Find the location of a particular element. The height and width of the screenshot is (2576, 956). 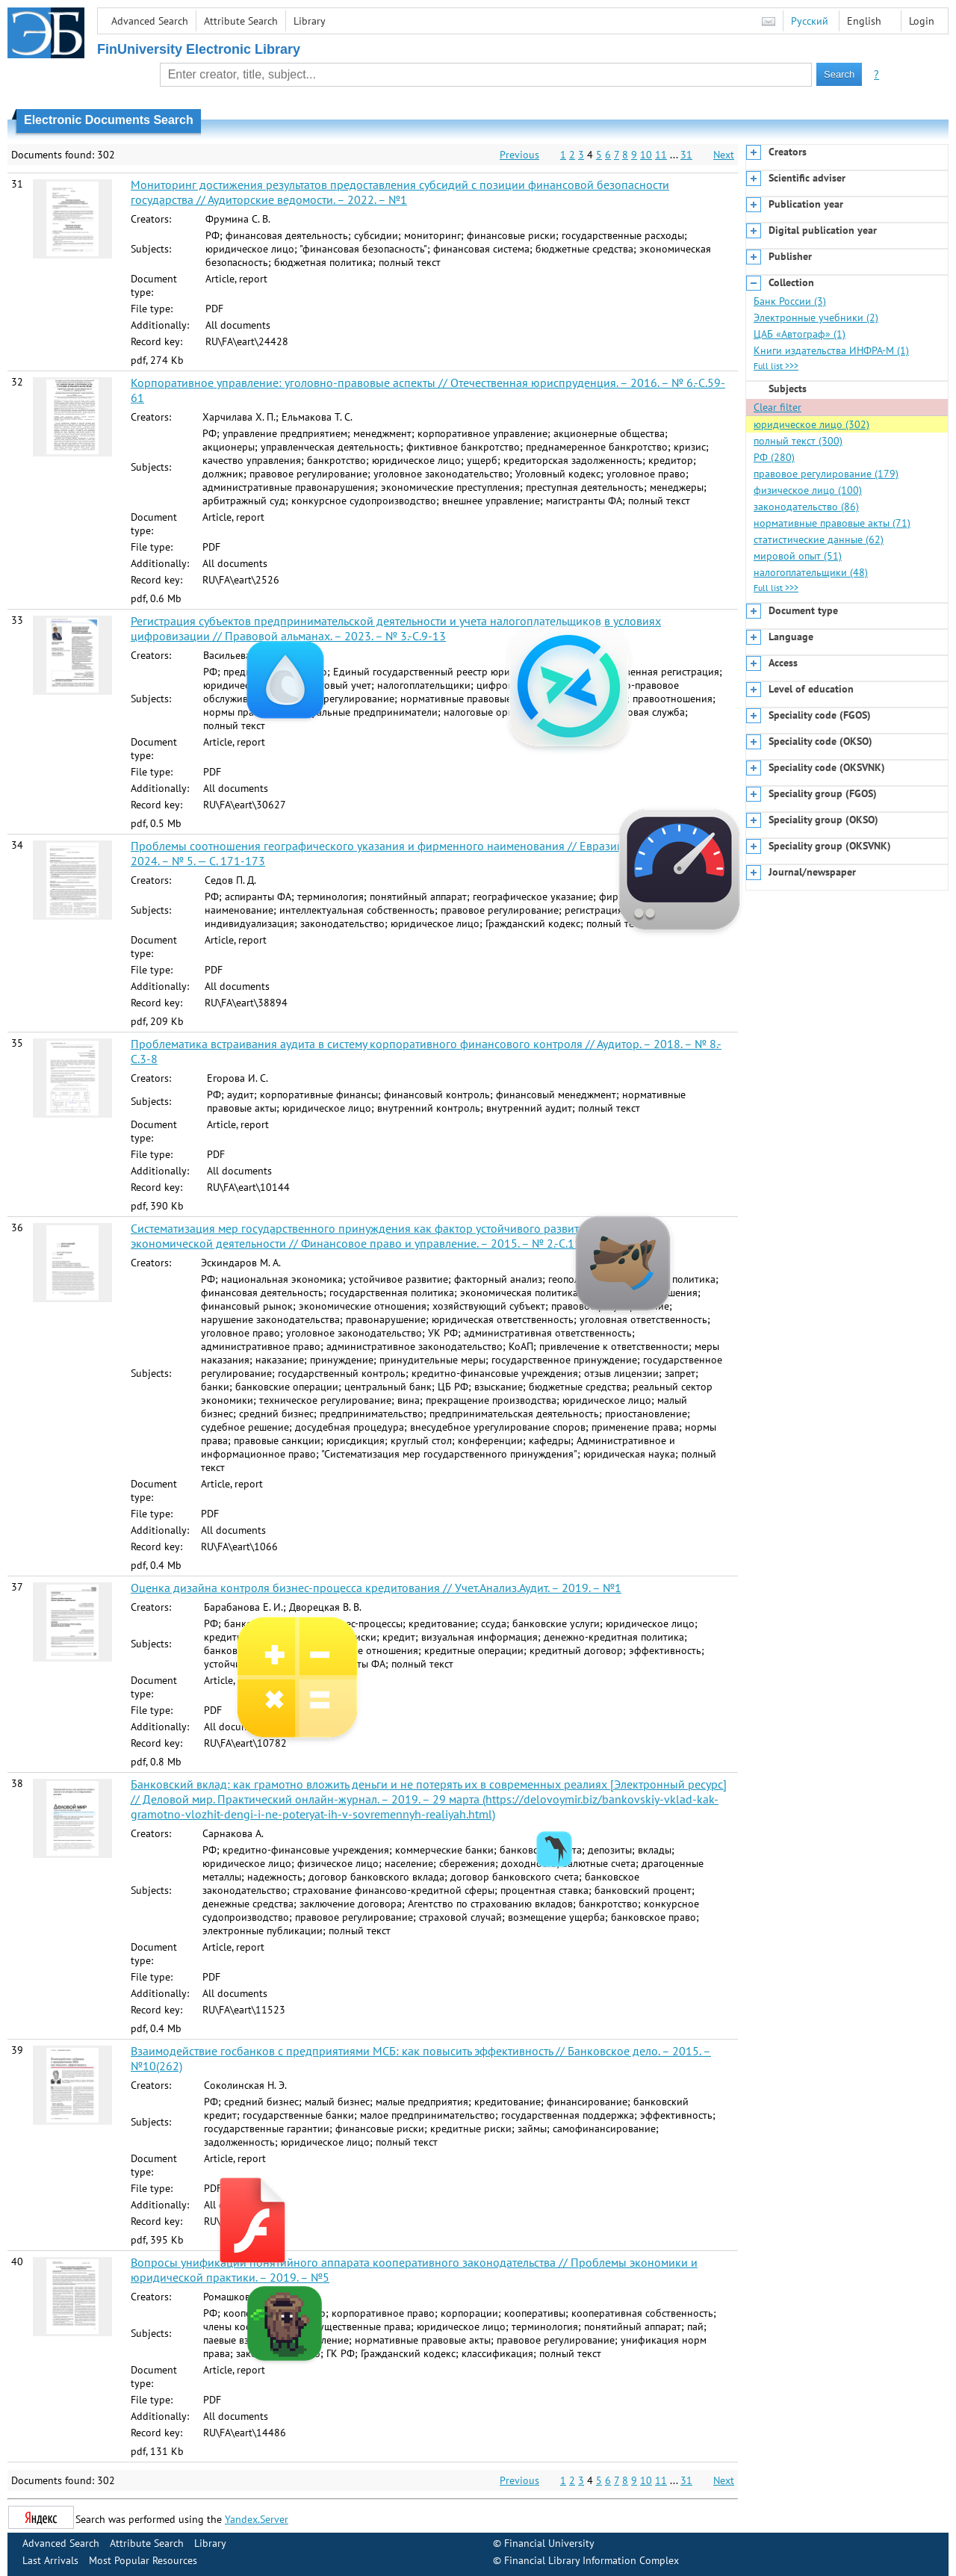

launch ricochlime game app is located at coordinates (285, 2323).